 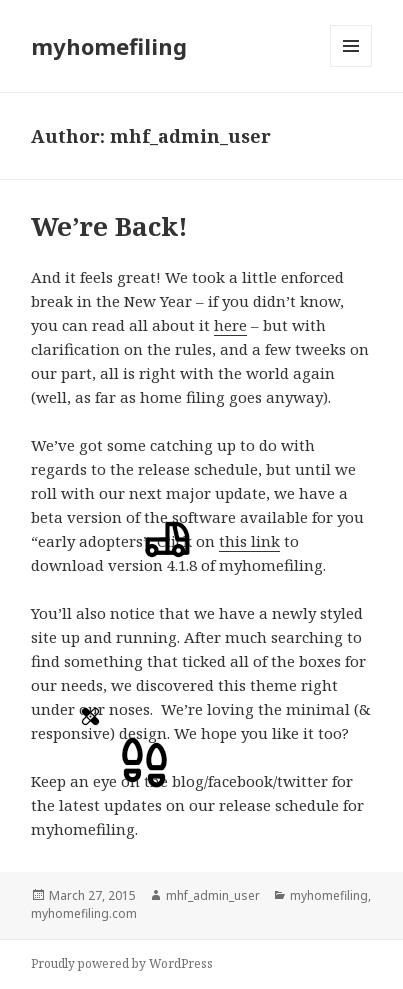 What do you see at coordinates (144, 762) in the screenshot?
I see `track your steps or walking activity` at bounding box center [144, 762].